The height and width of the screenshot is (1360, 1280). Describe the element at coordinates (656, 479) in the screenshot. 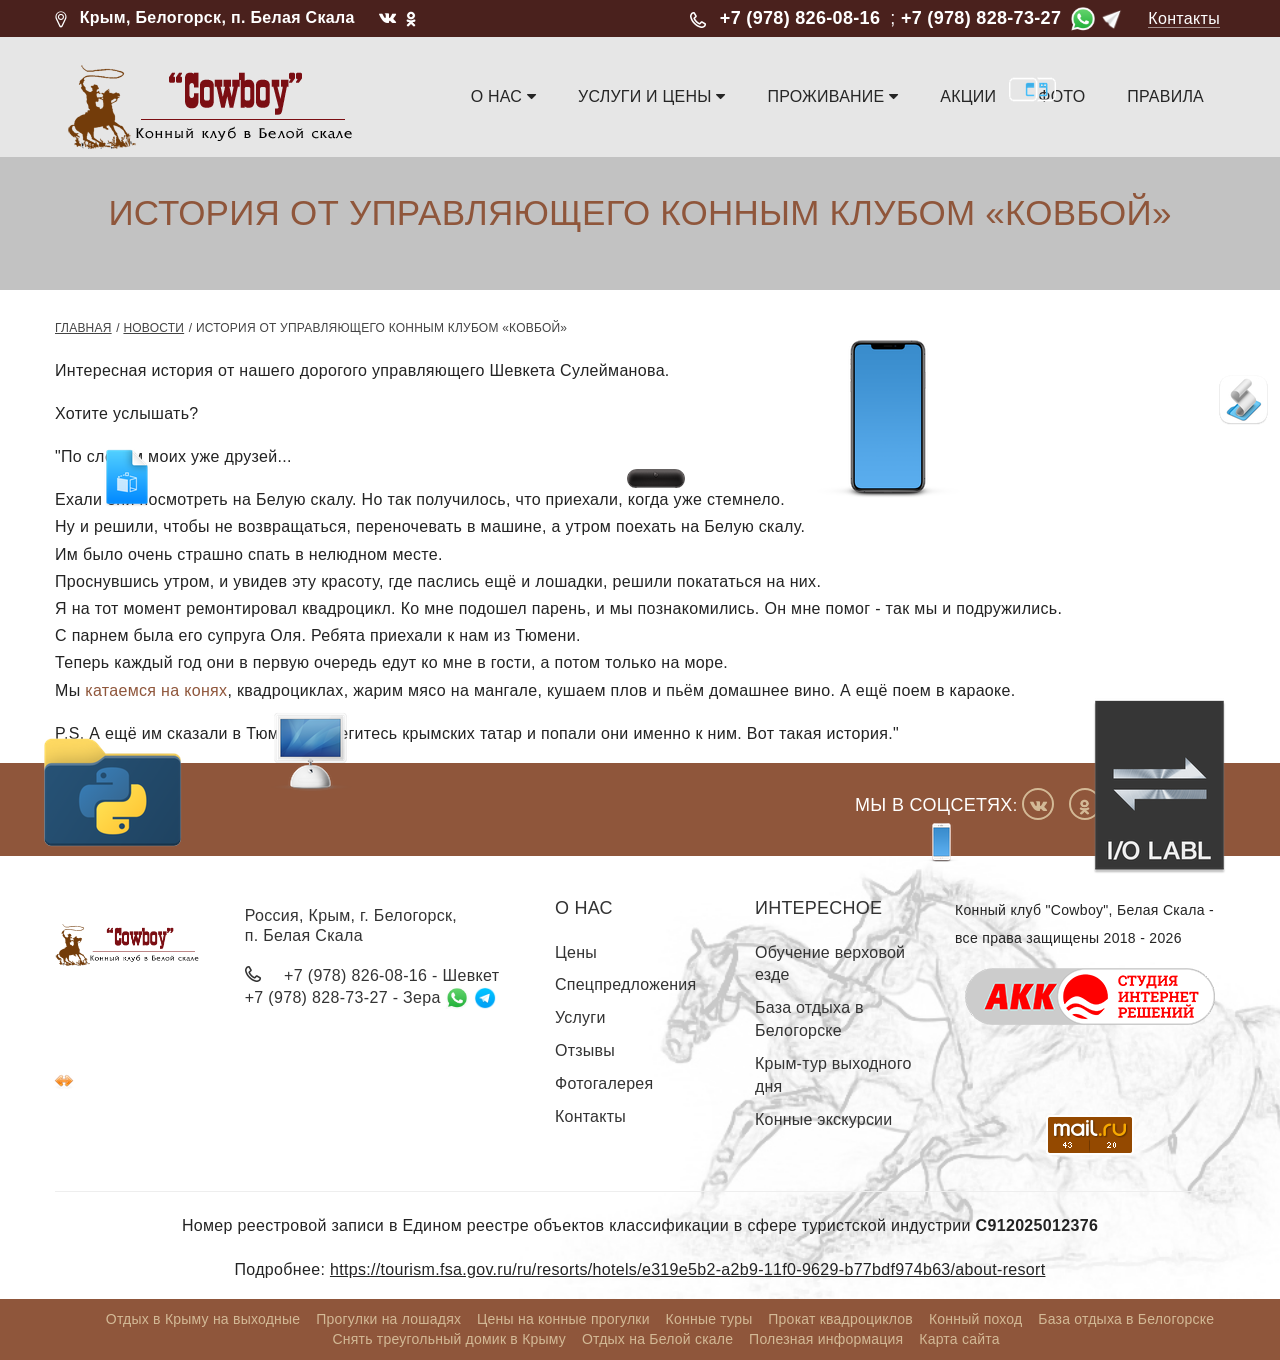

I see `connect to bluetooth speaker` at that location.